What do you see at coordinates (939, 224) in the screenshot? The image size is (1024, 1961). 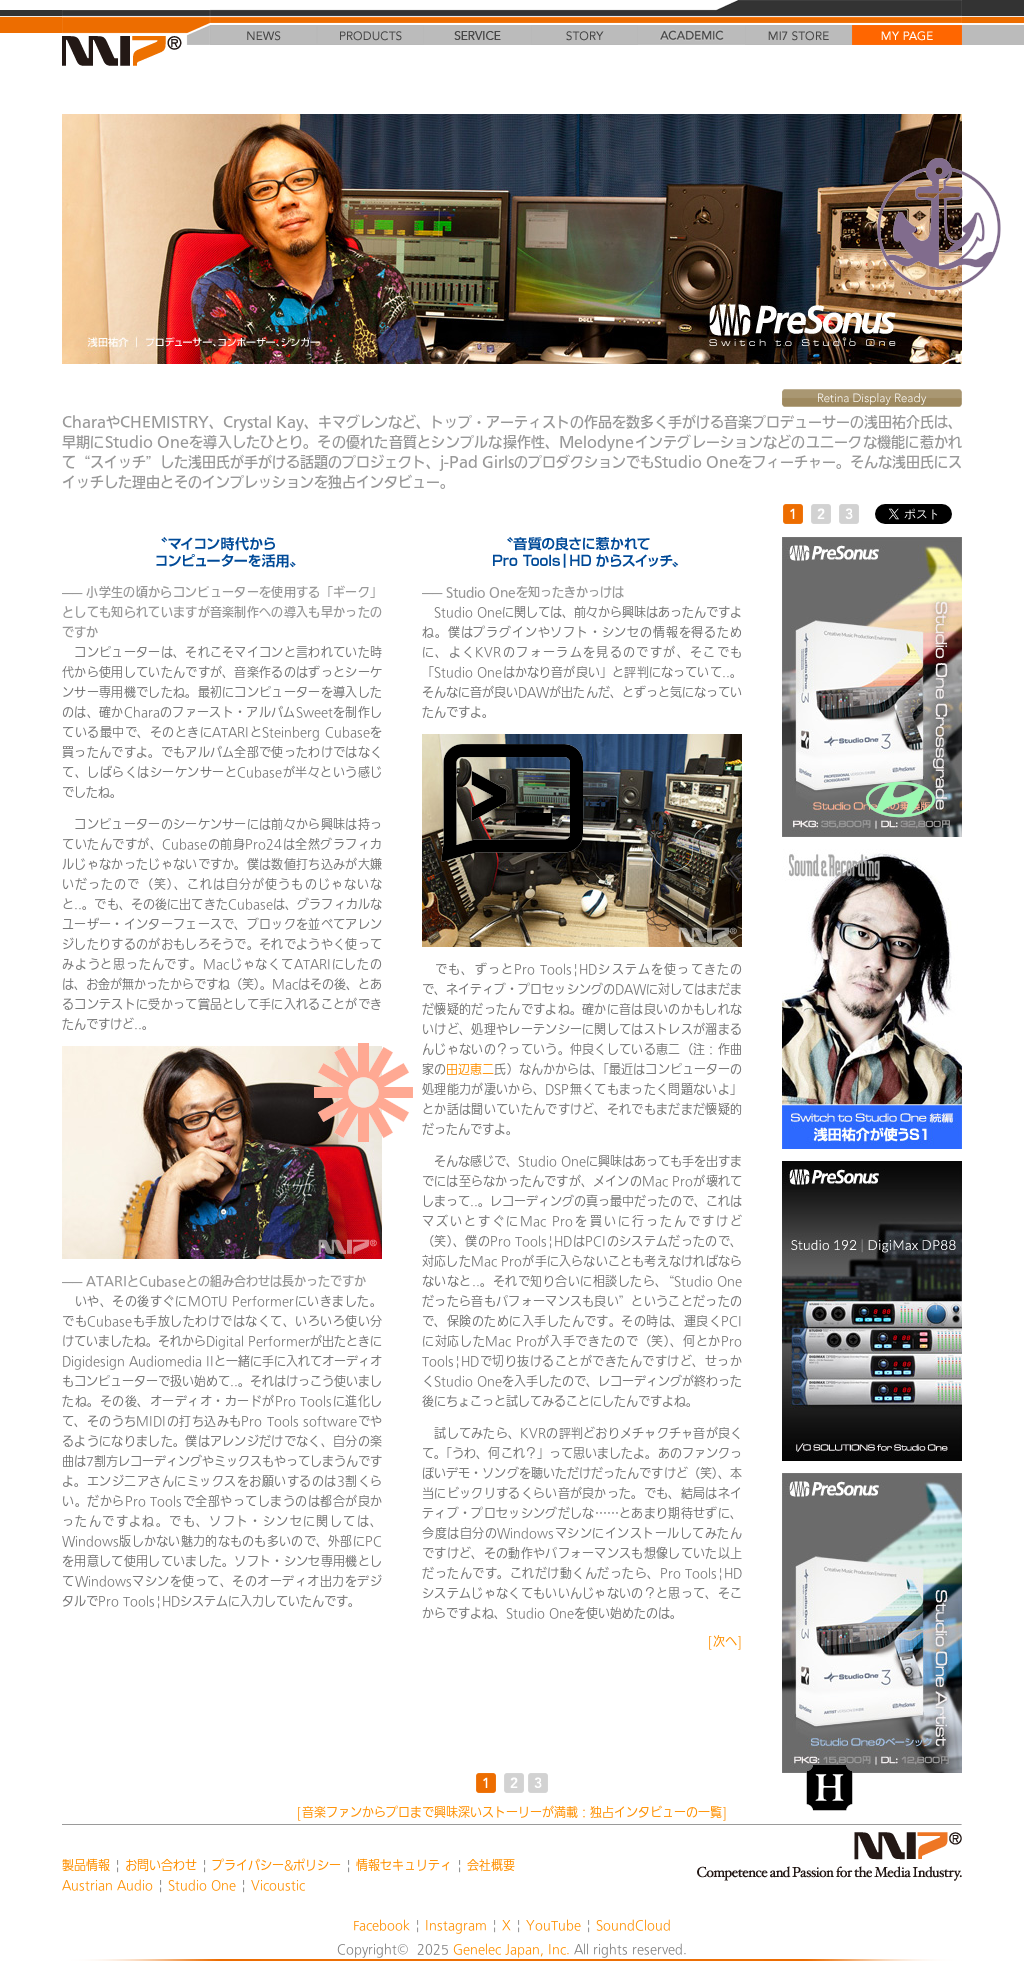 I see `oxc javascript toolchain logo` at bounding box center [939, 224].